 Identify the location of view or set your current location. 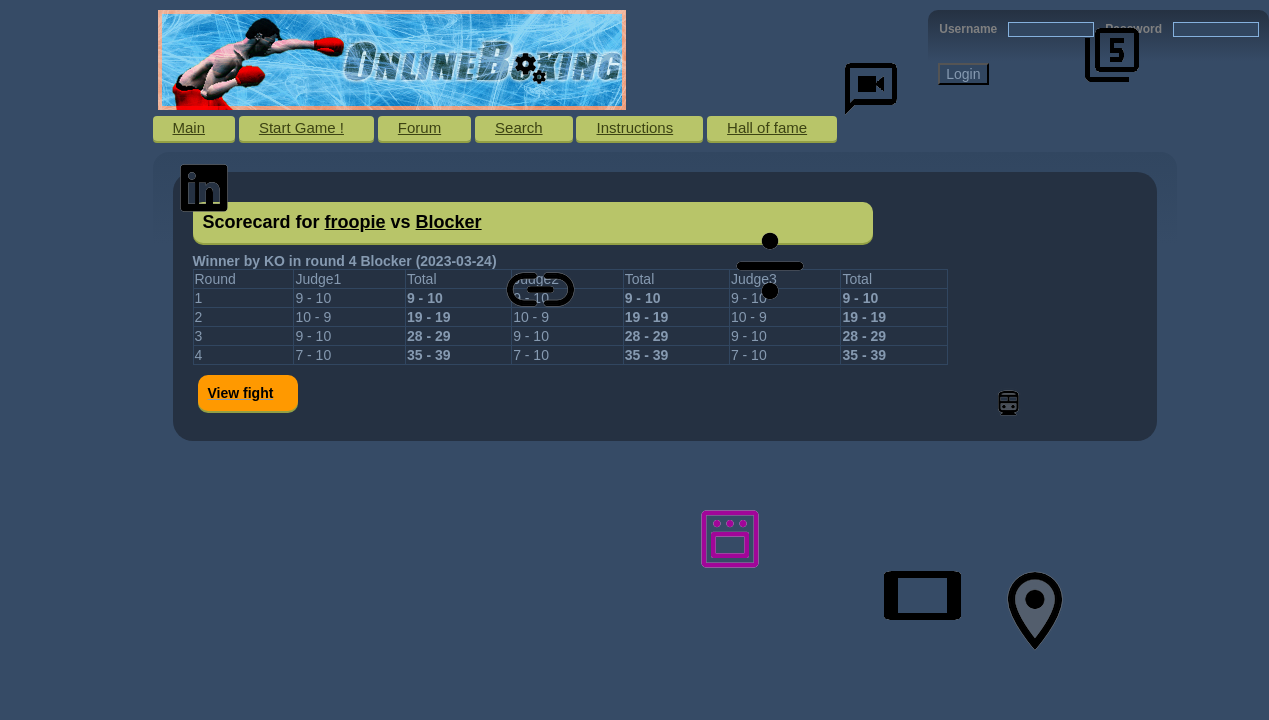
(1035, 611).